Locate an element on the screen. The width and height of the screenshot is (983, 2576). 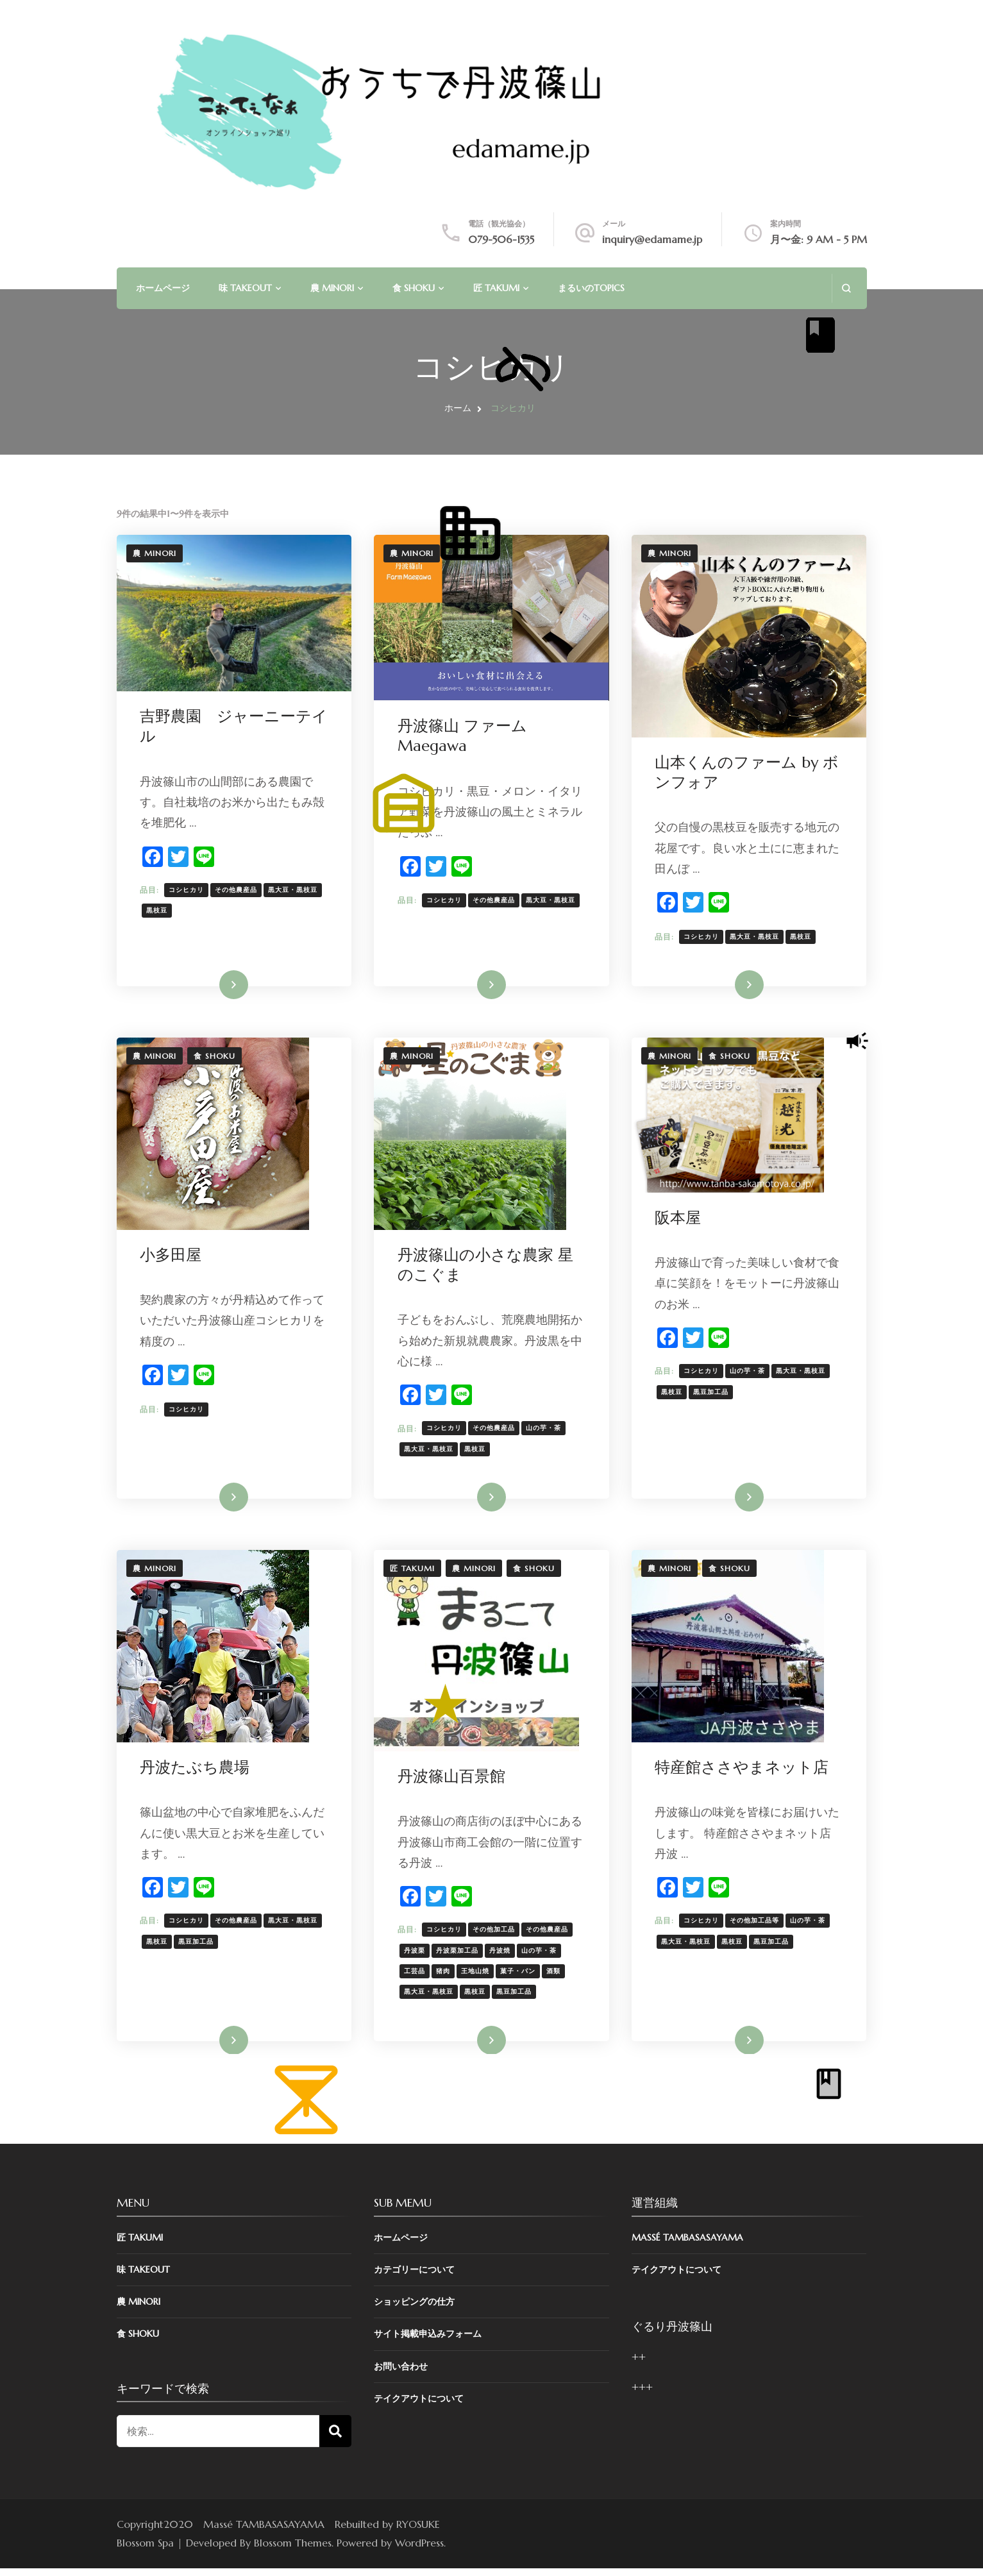
add to favorites is located at coordinates (445, 1703).